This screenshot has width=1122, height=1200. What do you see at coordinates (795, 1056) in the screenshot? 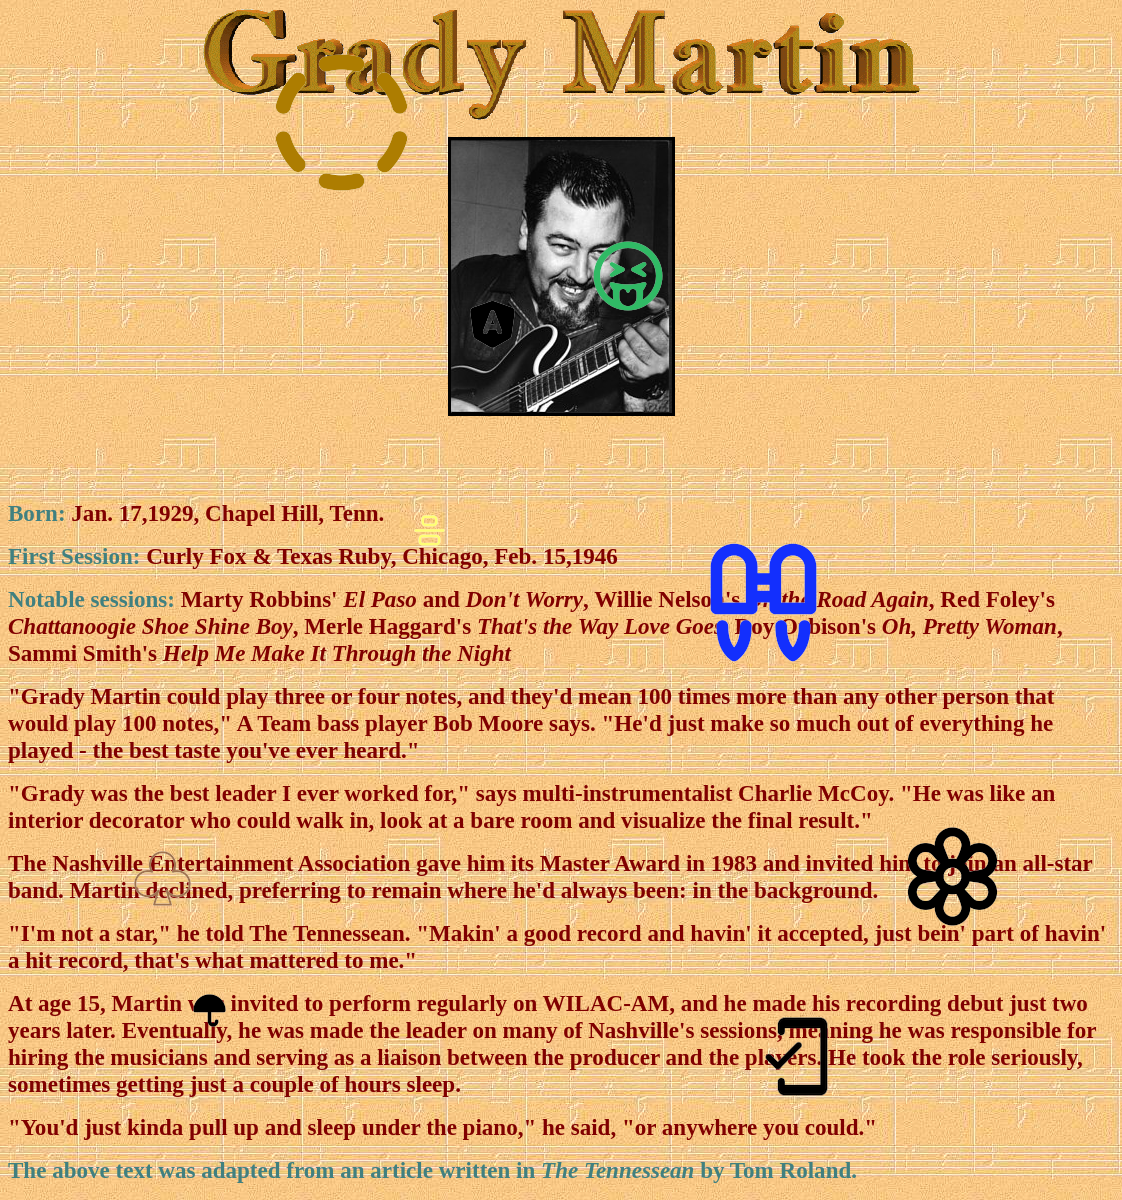
I see `indicates mobile-friendly or responsive design` at bounding box center [795, 1056].